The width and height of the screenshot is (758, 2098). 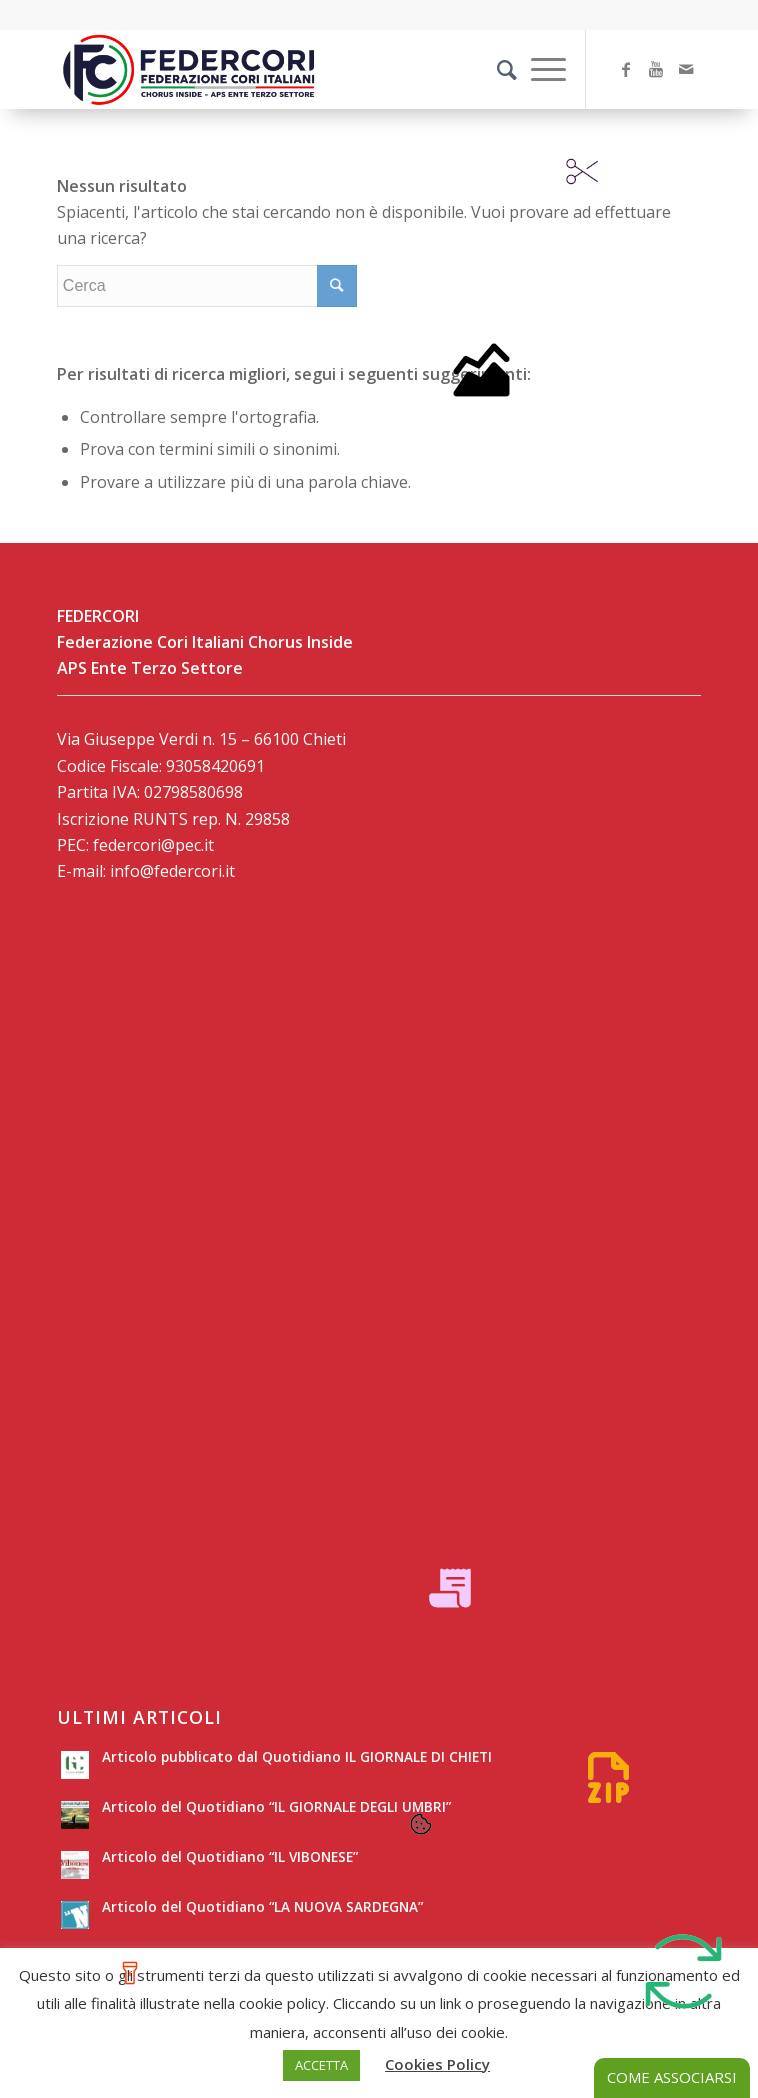 What do you see at coordinates (683, 1971) in the screenshot?
I see `refresh or reload content` at bounding box center [683, 1971].